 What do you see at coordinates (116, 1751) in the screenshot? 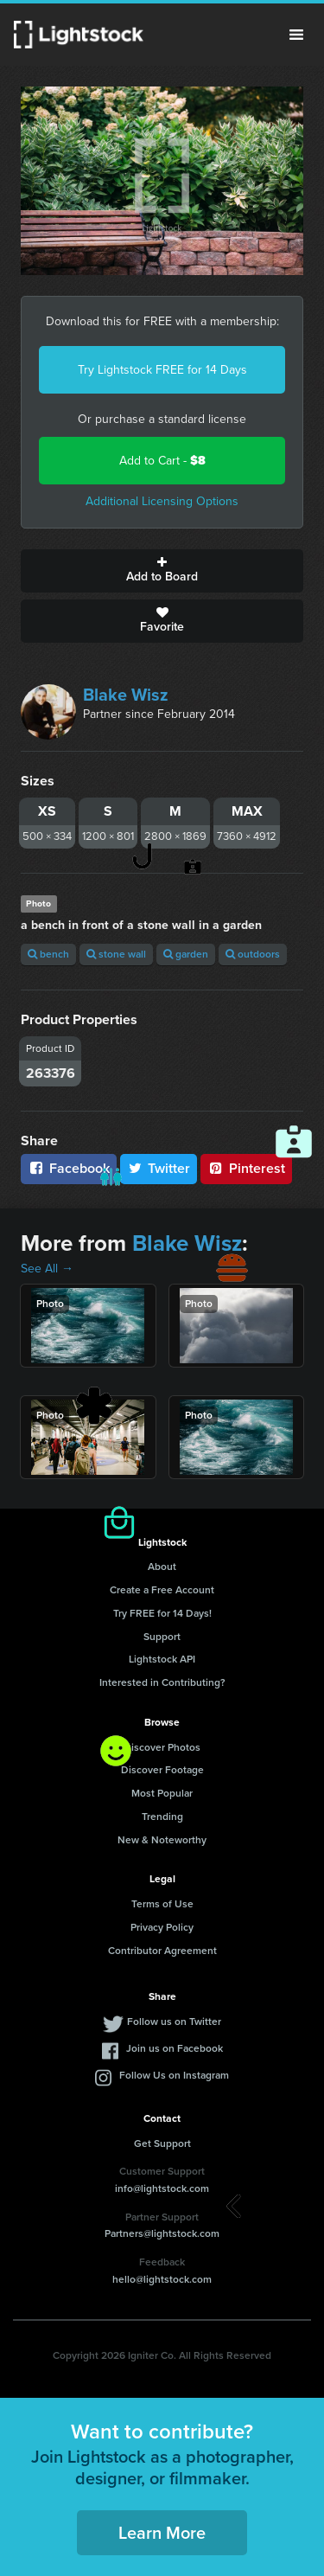
I see `add an emoji or reaction` at bounding box center [116, 1751].